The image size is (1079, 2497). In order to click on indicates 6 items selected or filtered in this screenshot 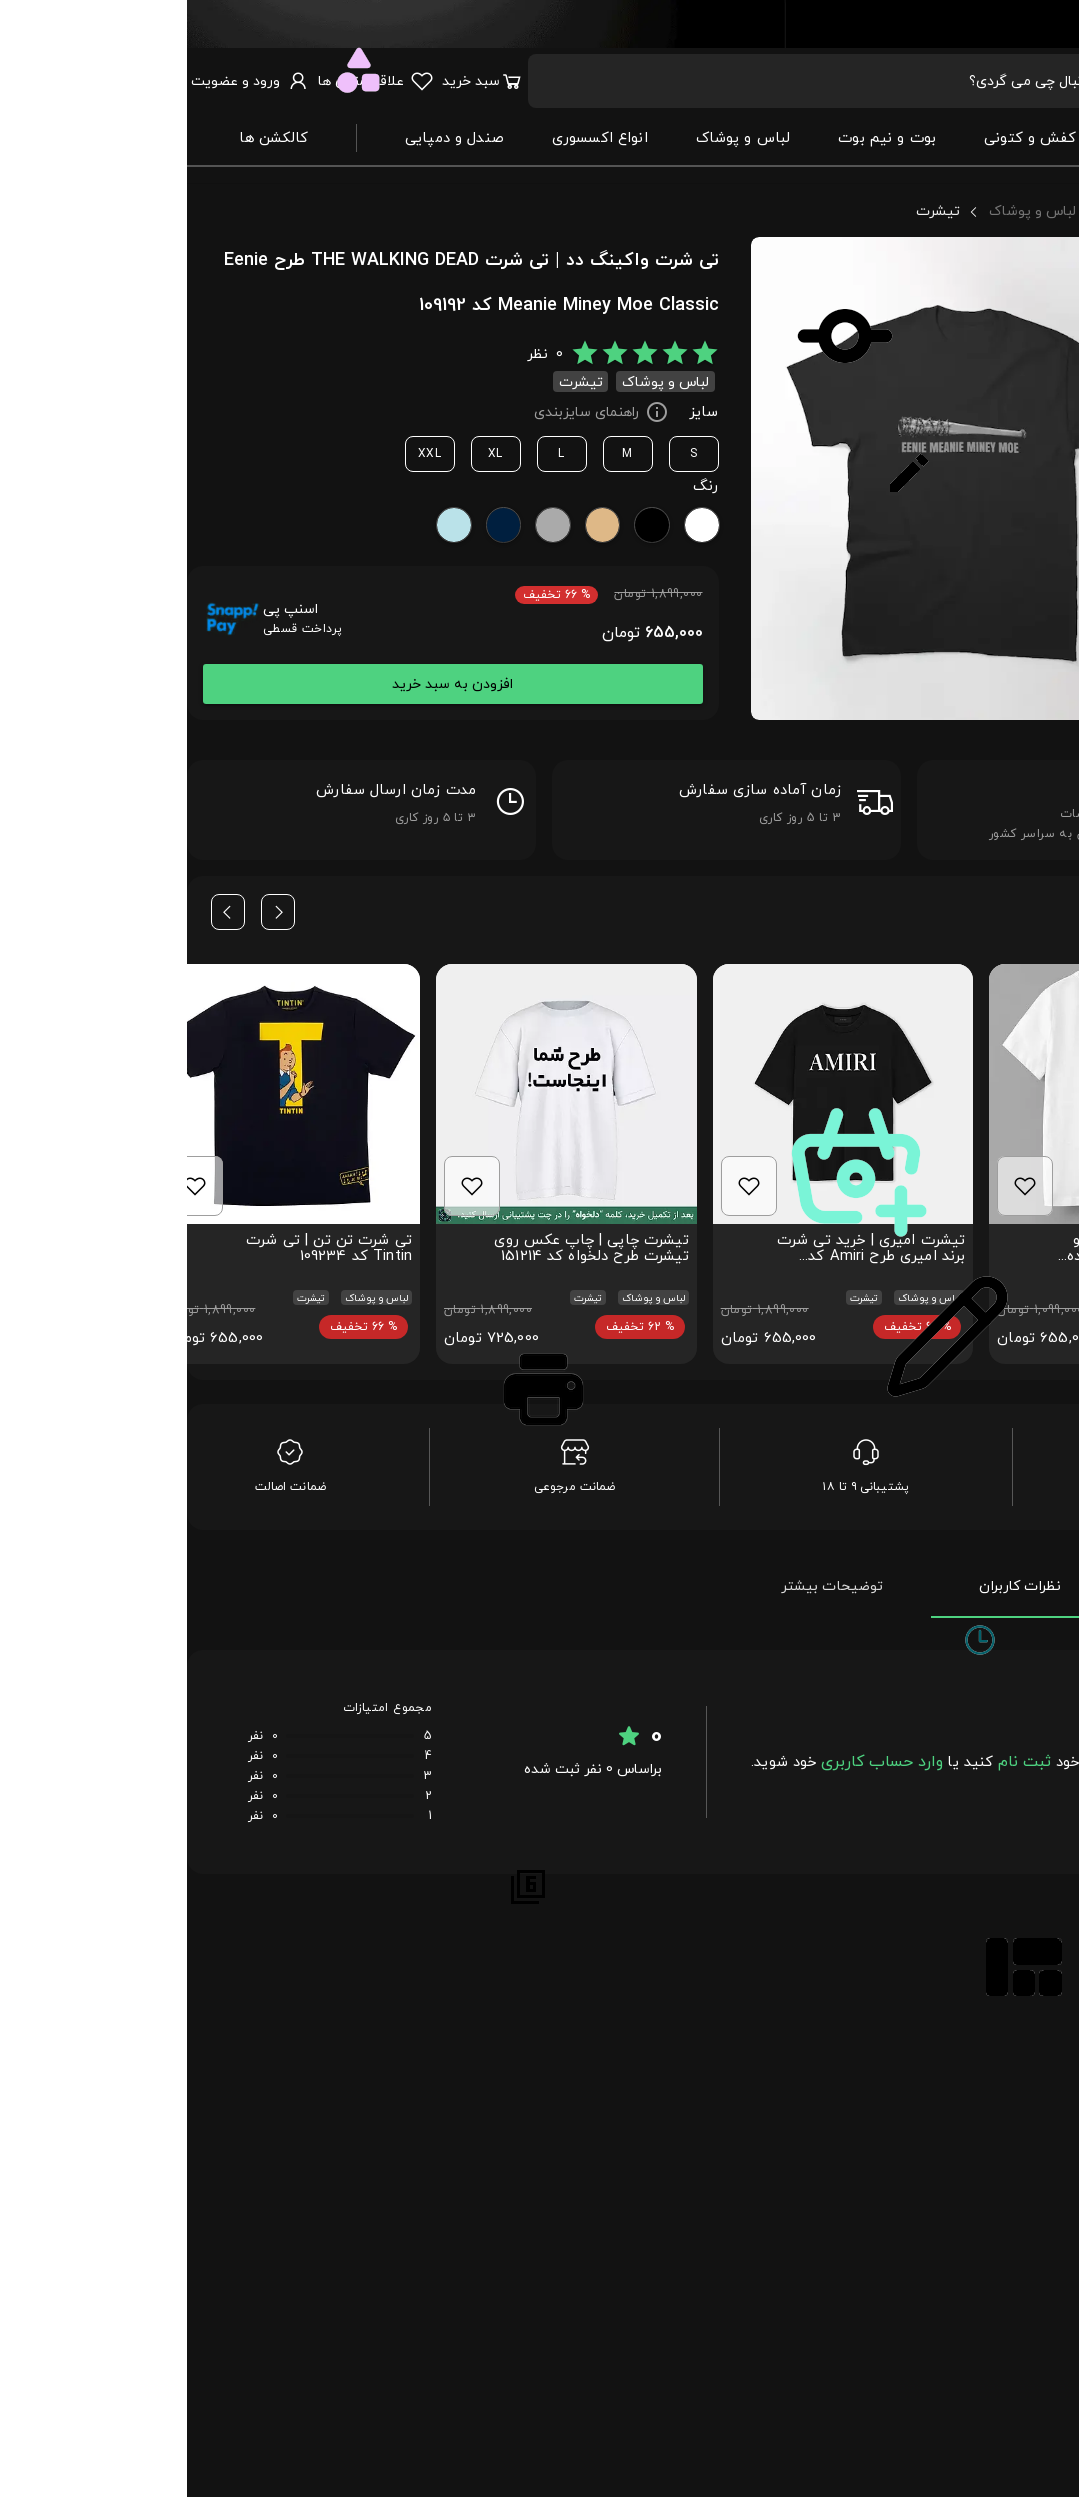, I will do `click(528, 1887)`.